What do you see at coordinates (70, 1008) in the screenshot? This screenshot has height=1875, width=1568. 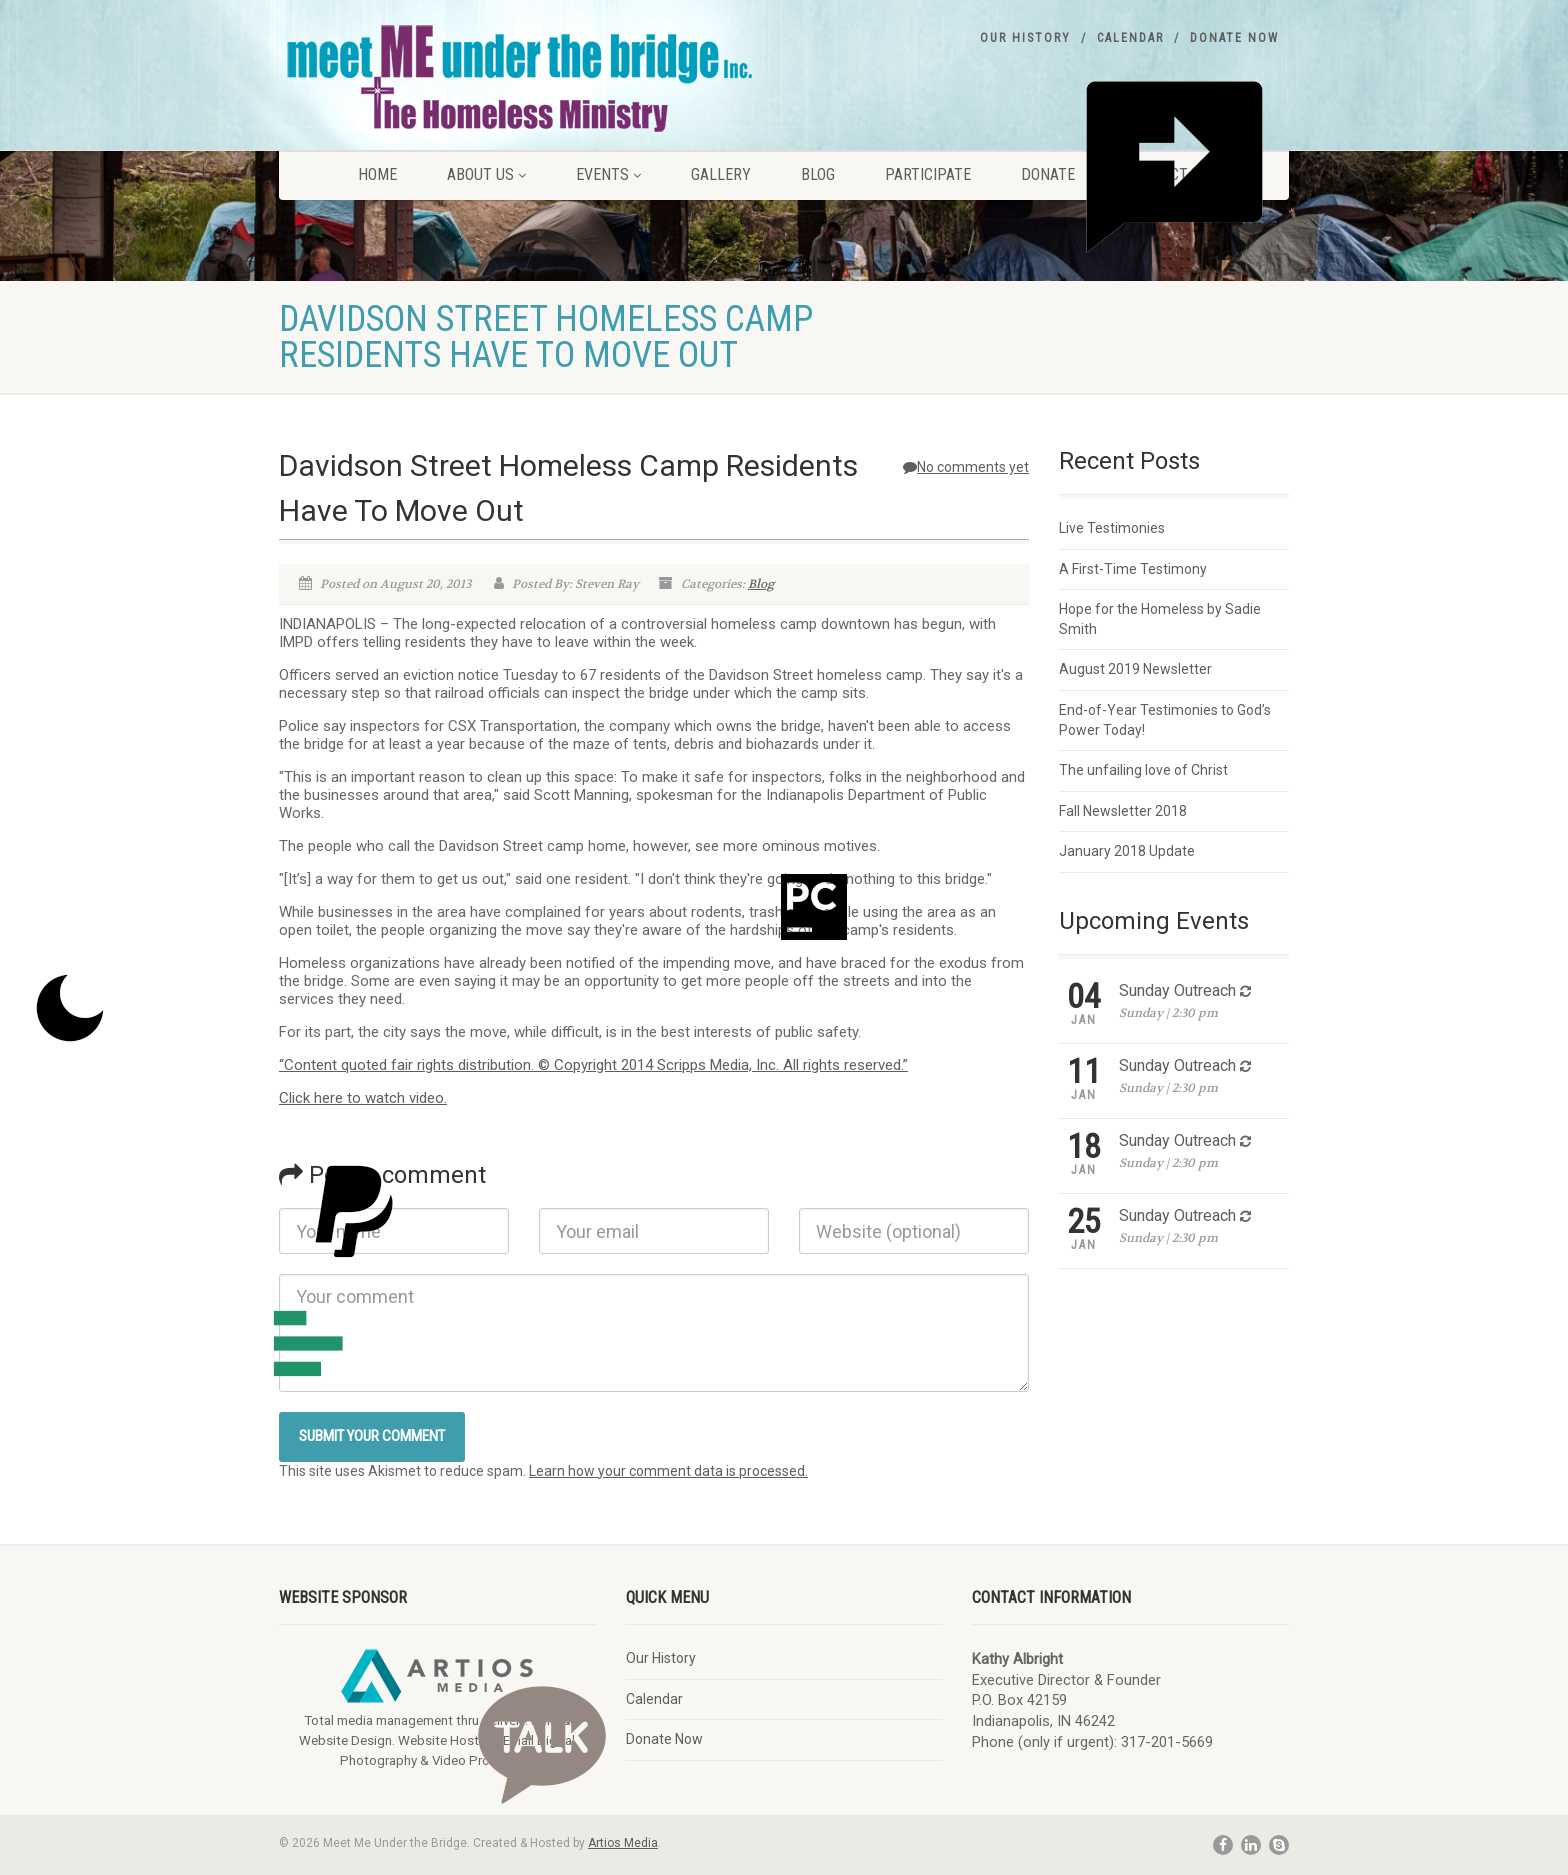 I see `toggle dark mode or night theme` at bounding box center [70, 1008].